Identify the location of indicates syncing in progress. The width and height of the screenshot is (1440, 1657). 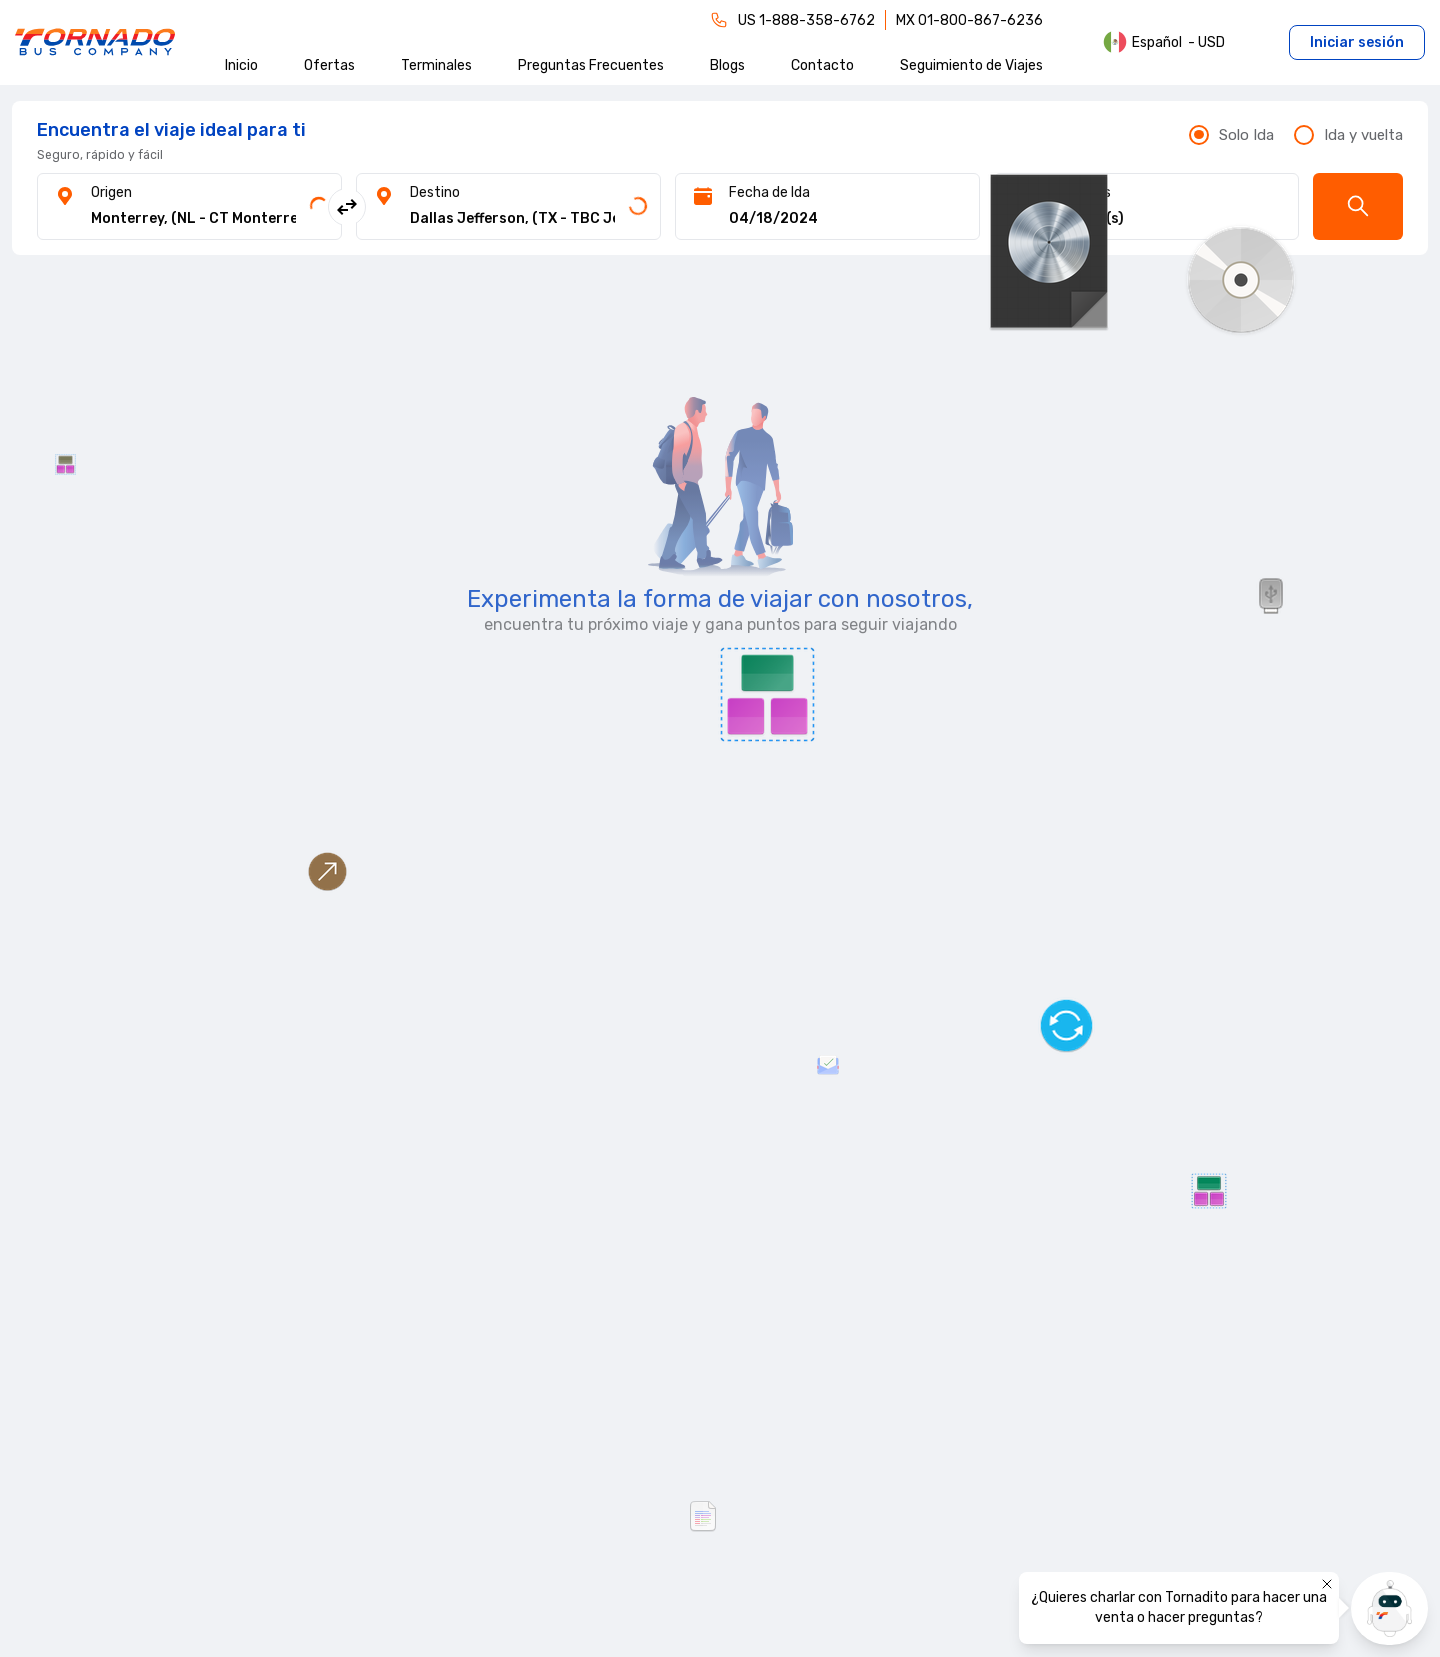
(1066, 1025).